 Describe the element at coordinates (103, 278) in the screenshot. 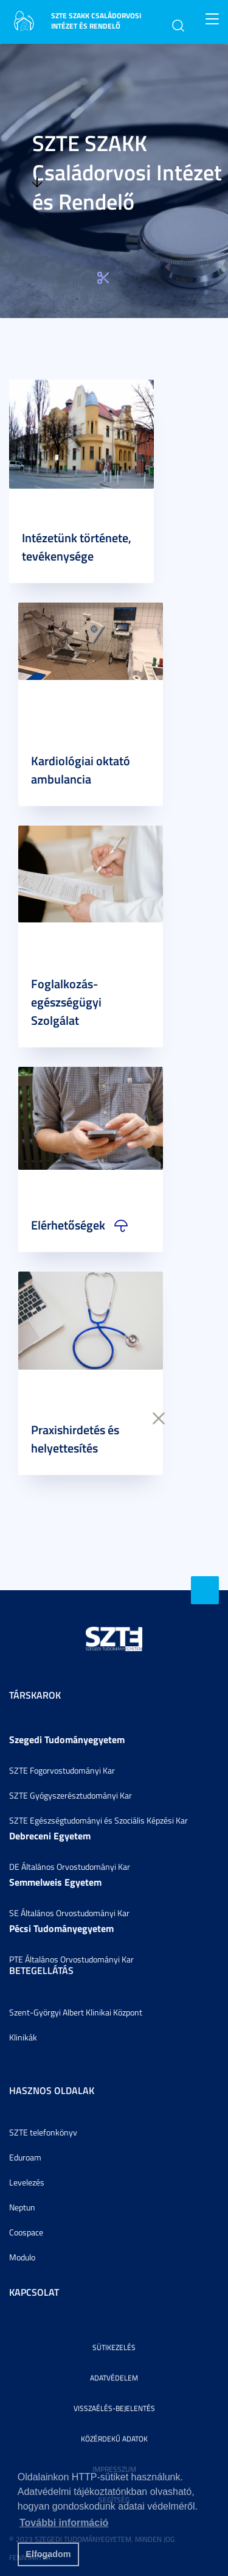

I see `cut selected content` at that location.